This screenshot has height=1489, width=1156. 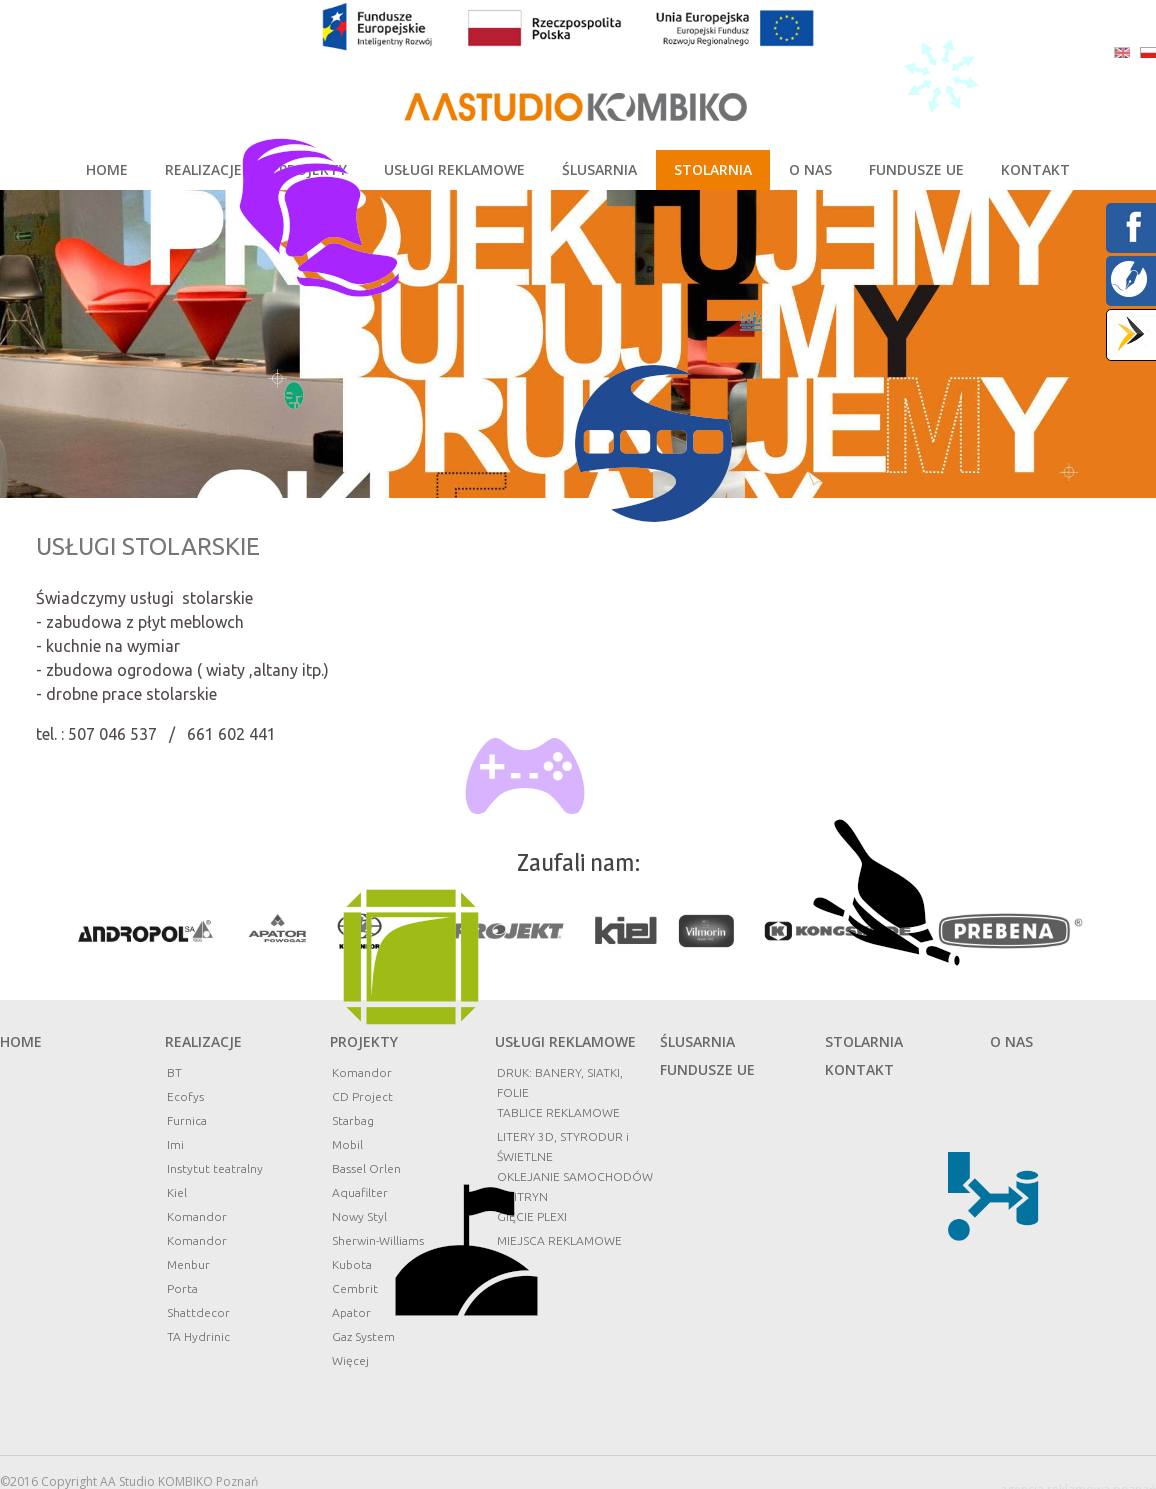 I want to click on craft or upgrade items at the forge, so click(x=886, y=892).